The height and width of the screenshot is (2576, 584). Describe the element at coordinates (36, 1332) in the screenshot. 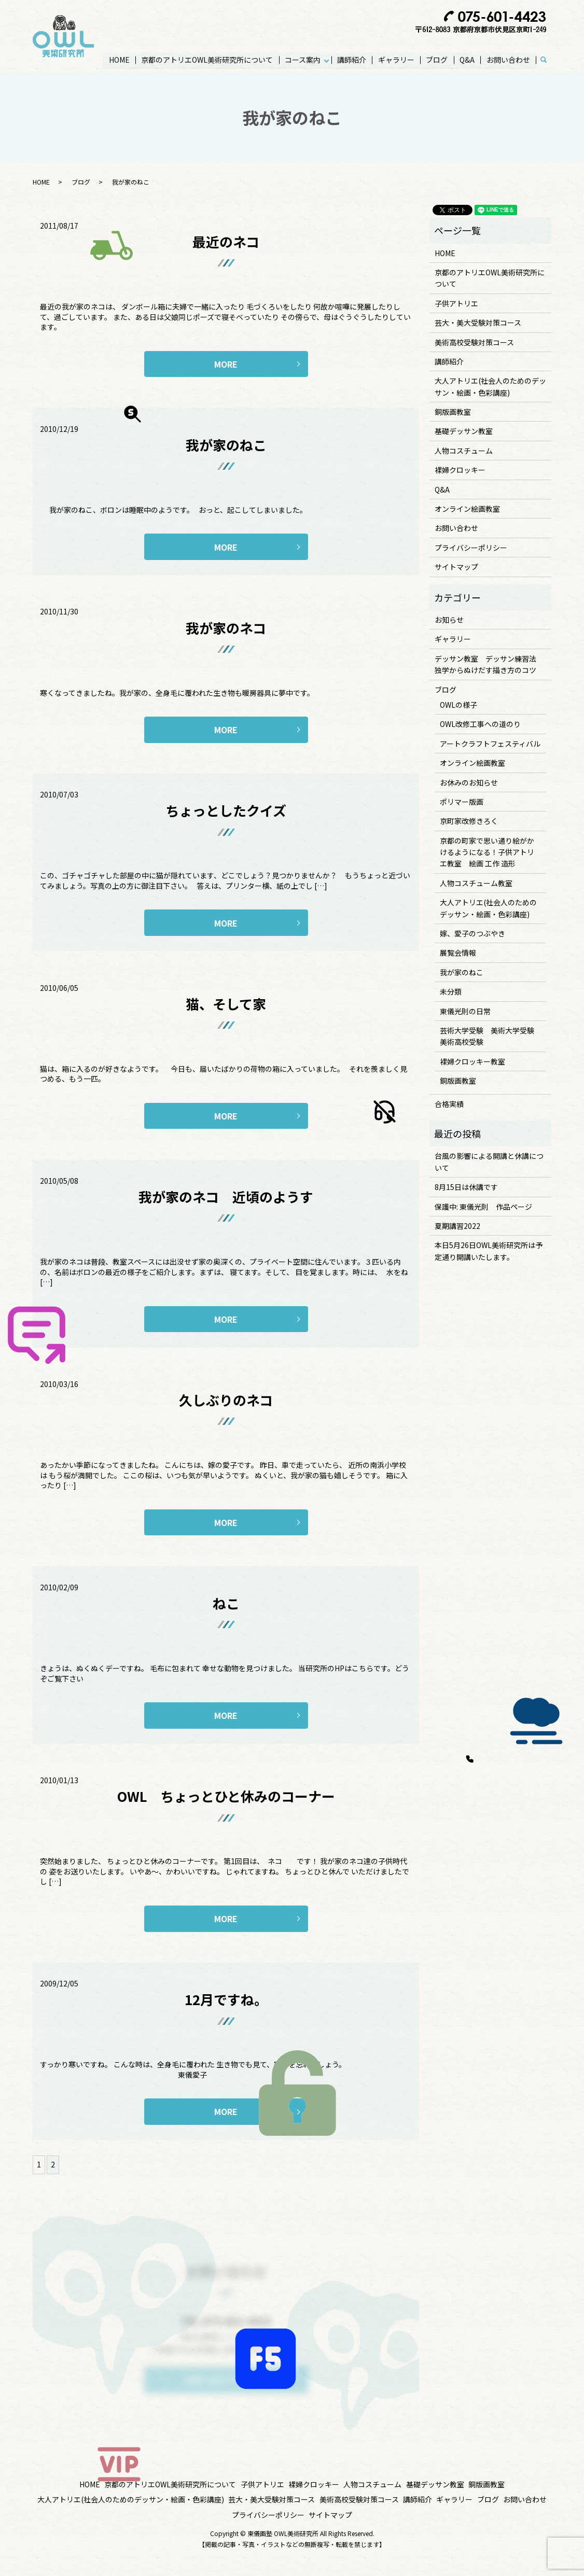

I see `share a message or conversation` at that location.